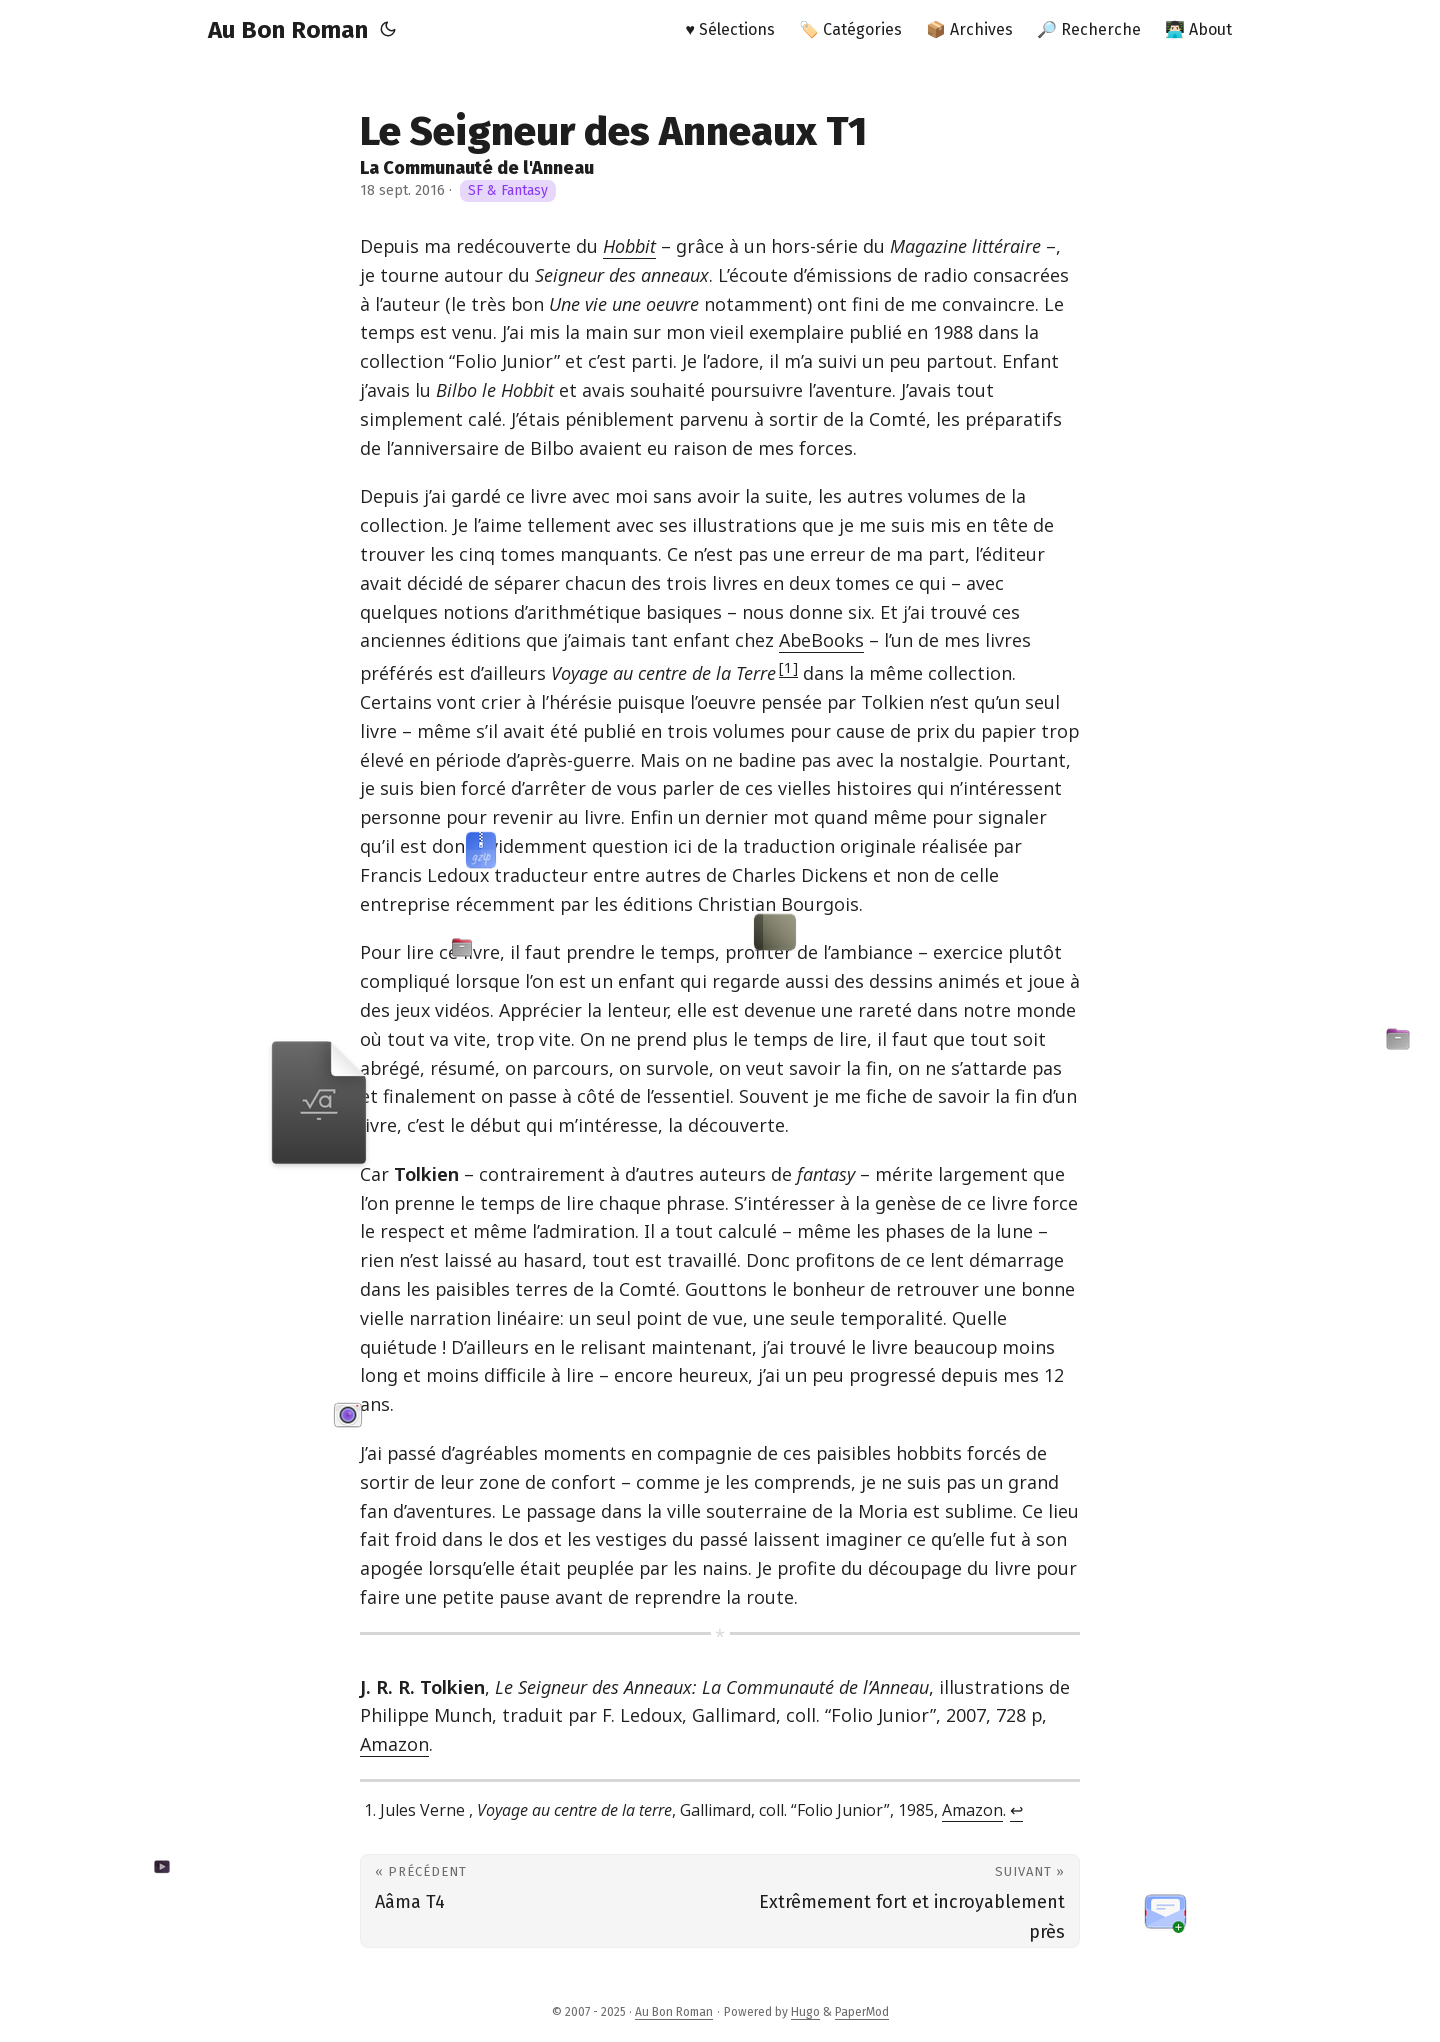 Image resolution: width=1440 pixels, height=2042 pixels. I want to click on access the desktop folder, so click(775, 931).